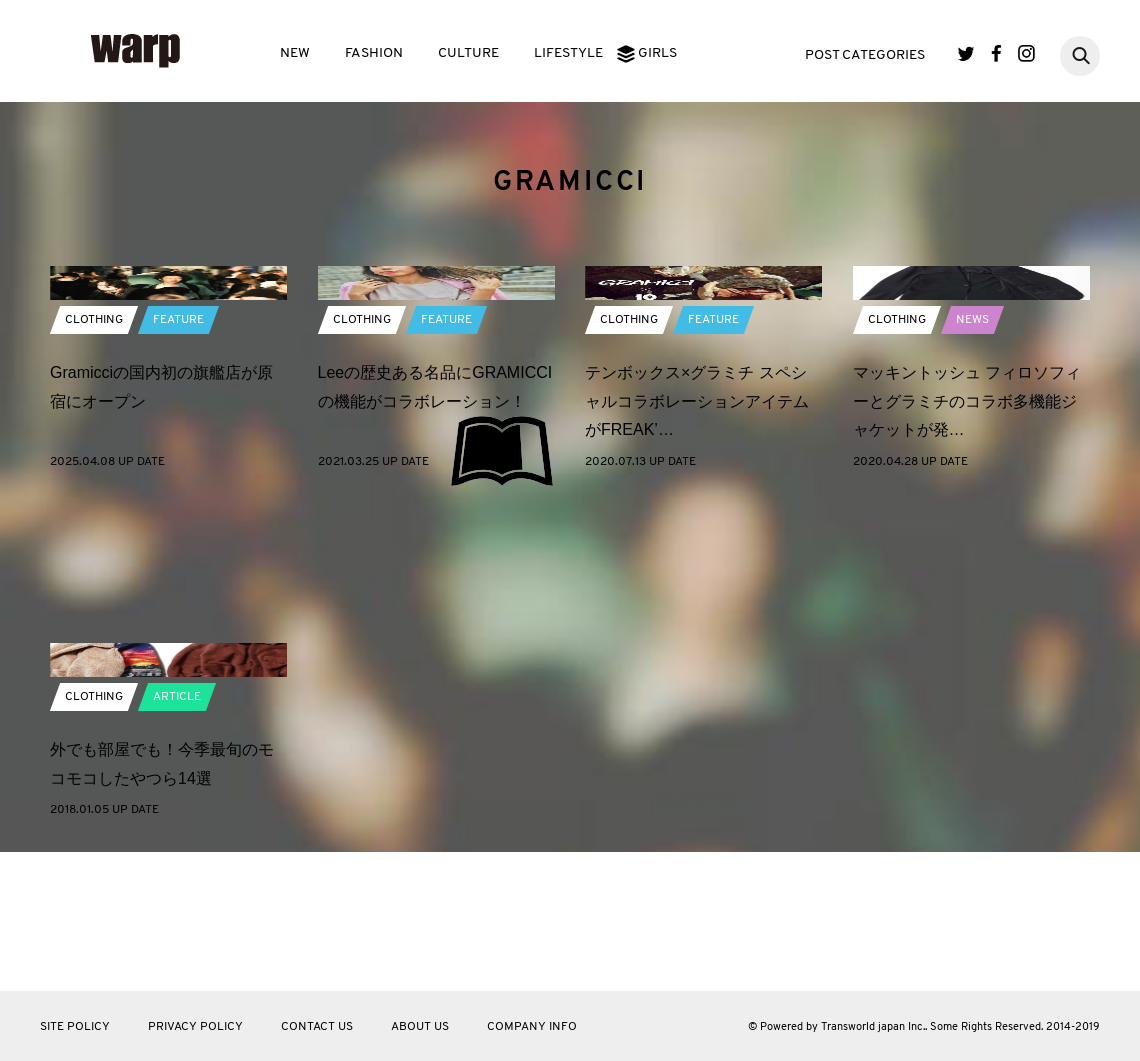 Image resolution: width=1140 pixels, height=1061 pixels. Describe the element at coordinates (502, 451) in the screenshot. I see `leanpub publishing platform logo` at that location.